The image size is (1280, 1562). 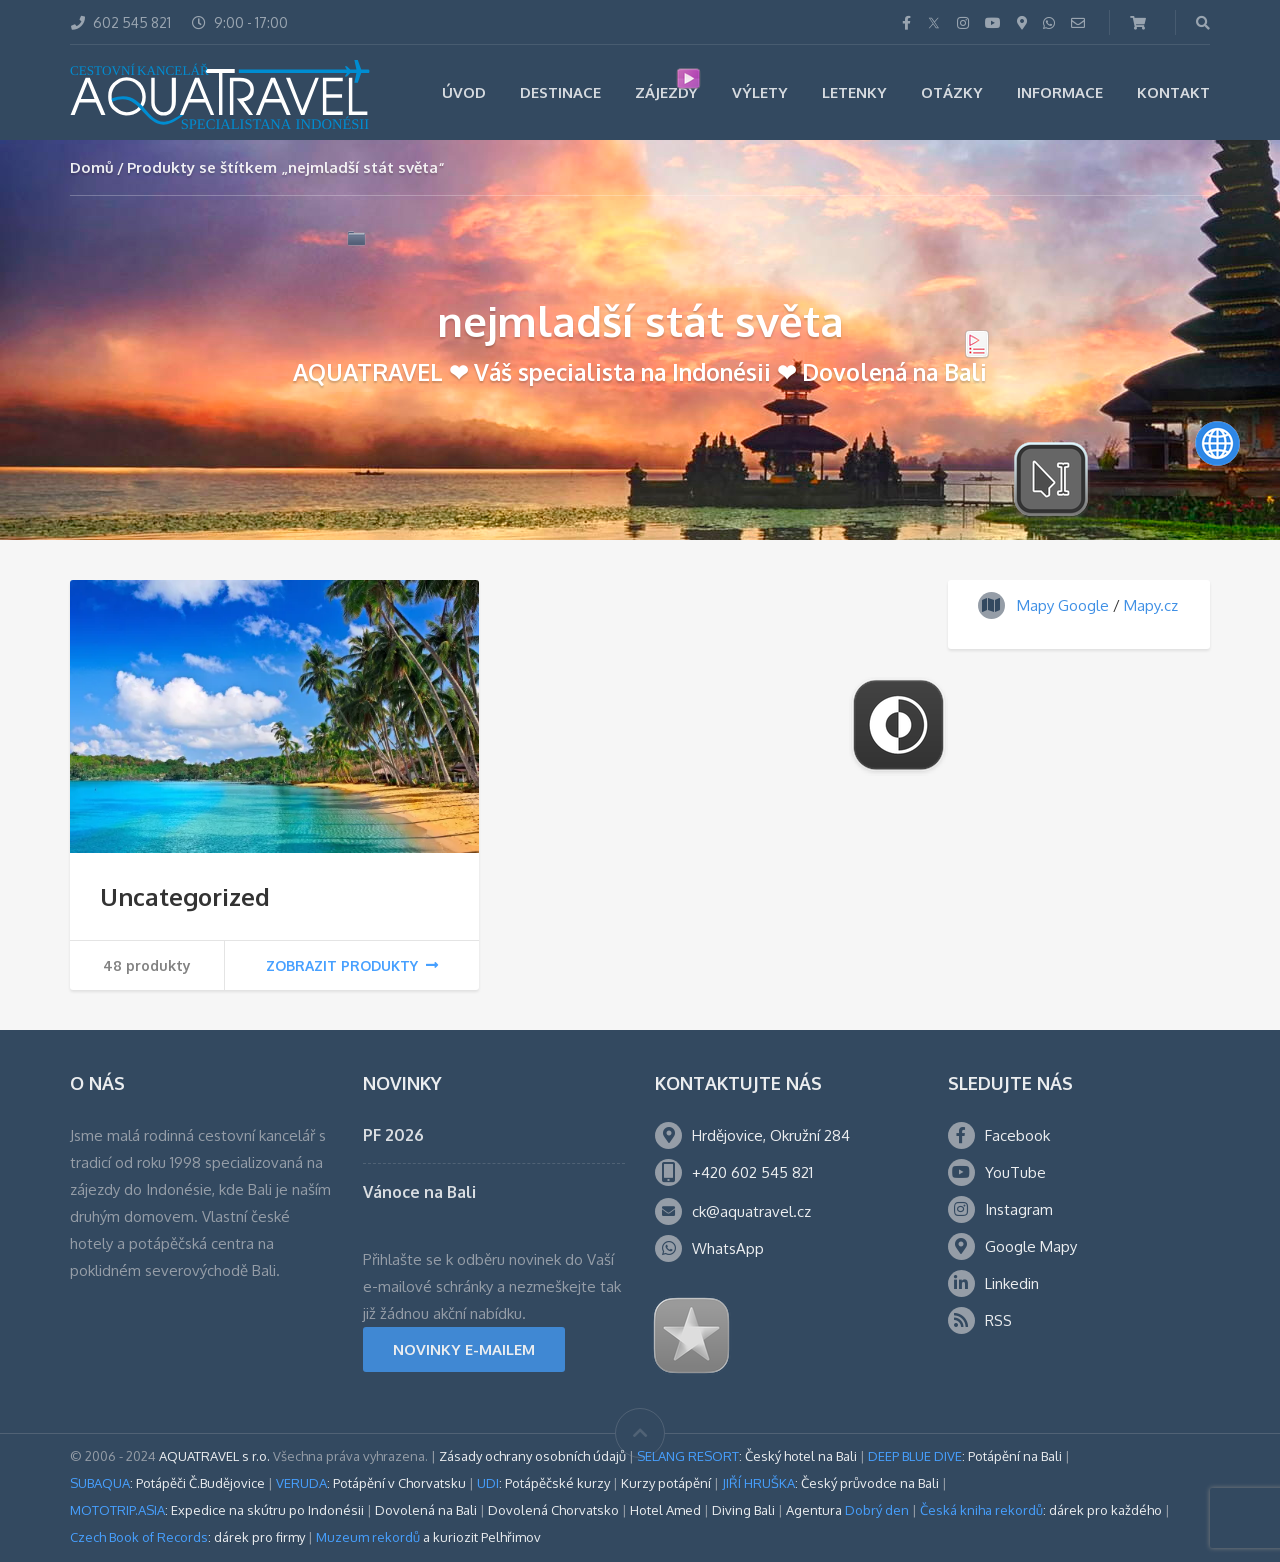 I want to click on indicates a web-based or online resource, so click(x=1217, y=443).